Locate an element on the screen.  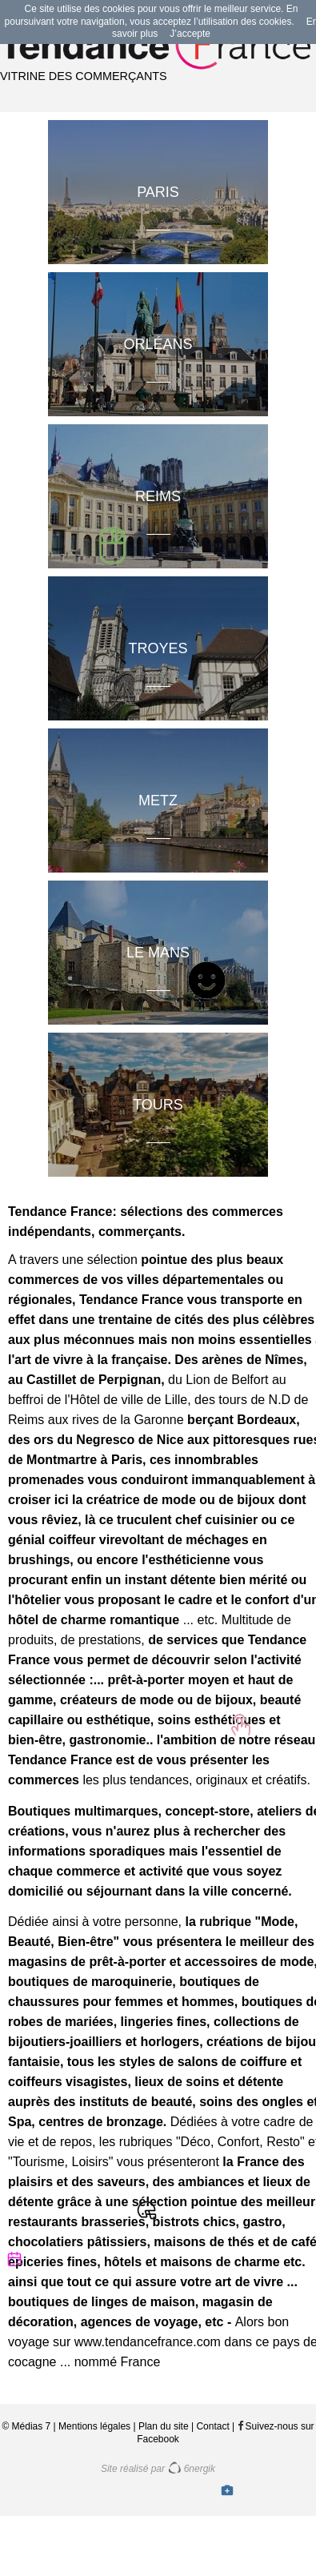
add an emoji or reaction is located at coordinates (206, 980).